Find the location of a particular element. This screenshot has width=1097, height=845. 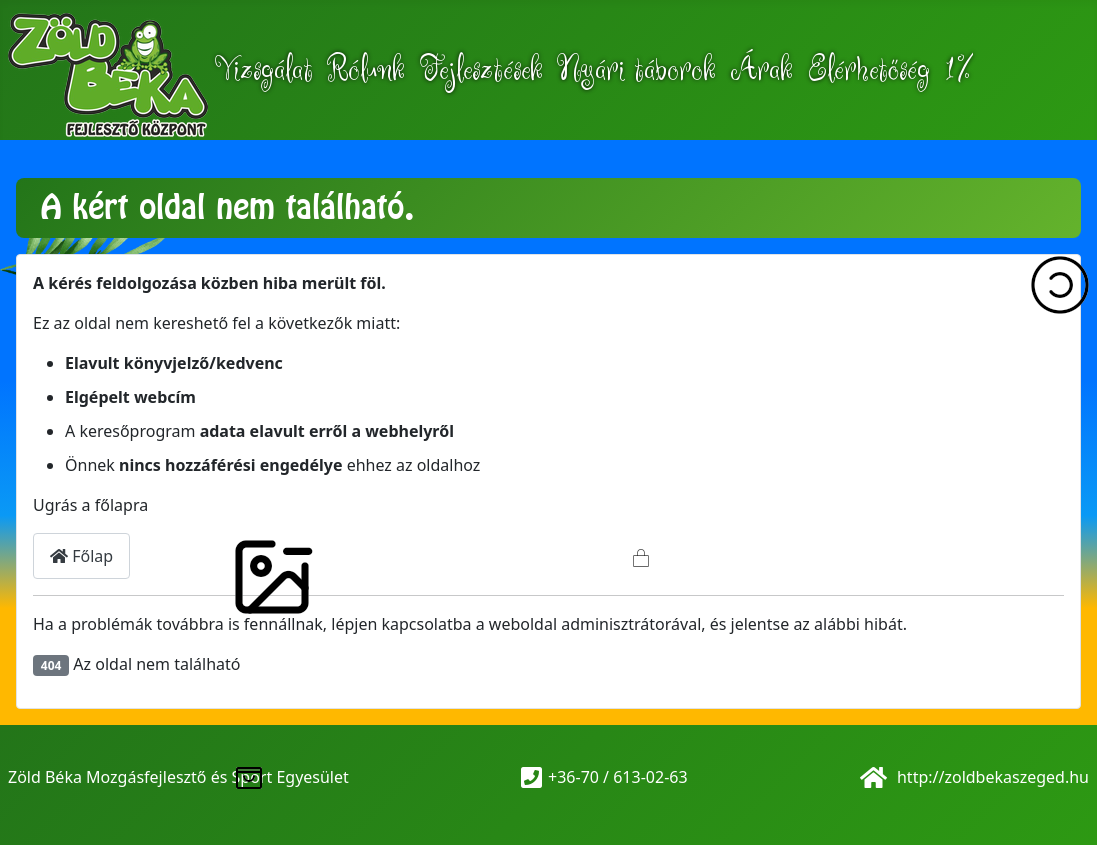

indicates copyleft licensing on content is located at coordinates (1060, 285).